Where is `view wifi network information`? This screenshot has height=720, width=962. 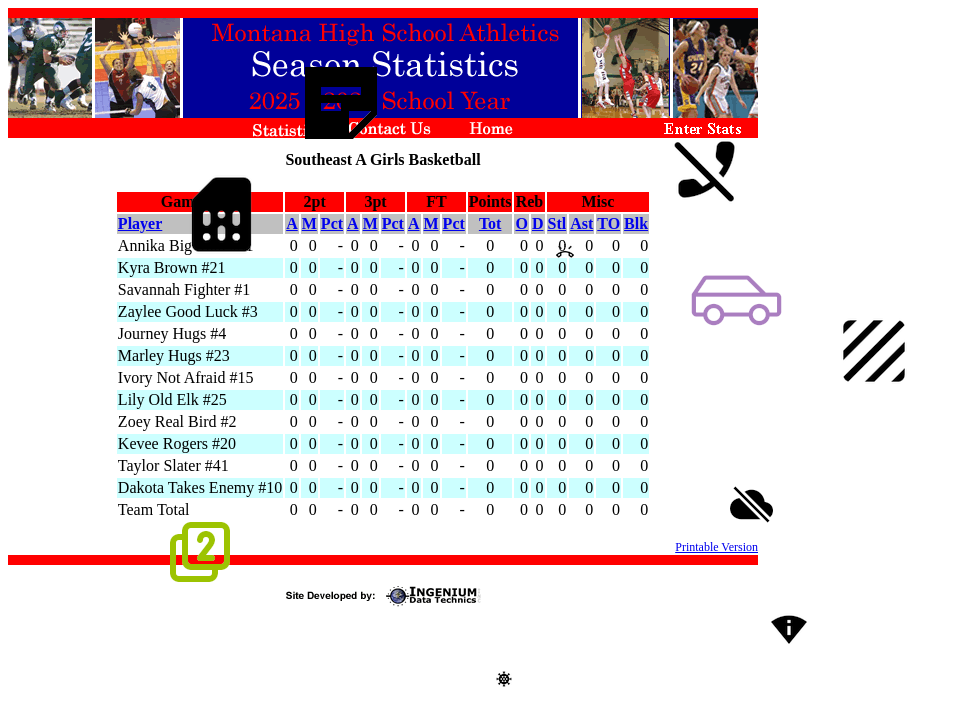
view wifi network information is located at coordinates (789, 629).